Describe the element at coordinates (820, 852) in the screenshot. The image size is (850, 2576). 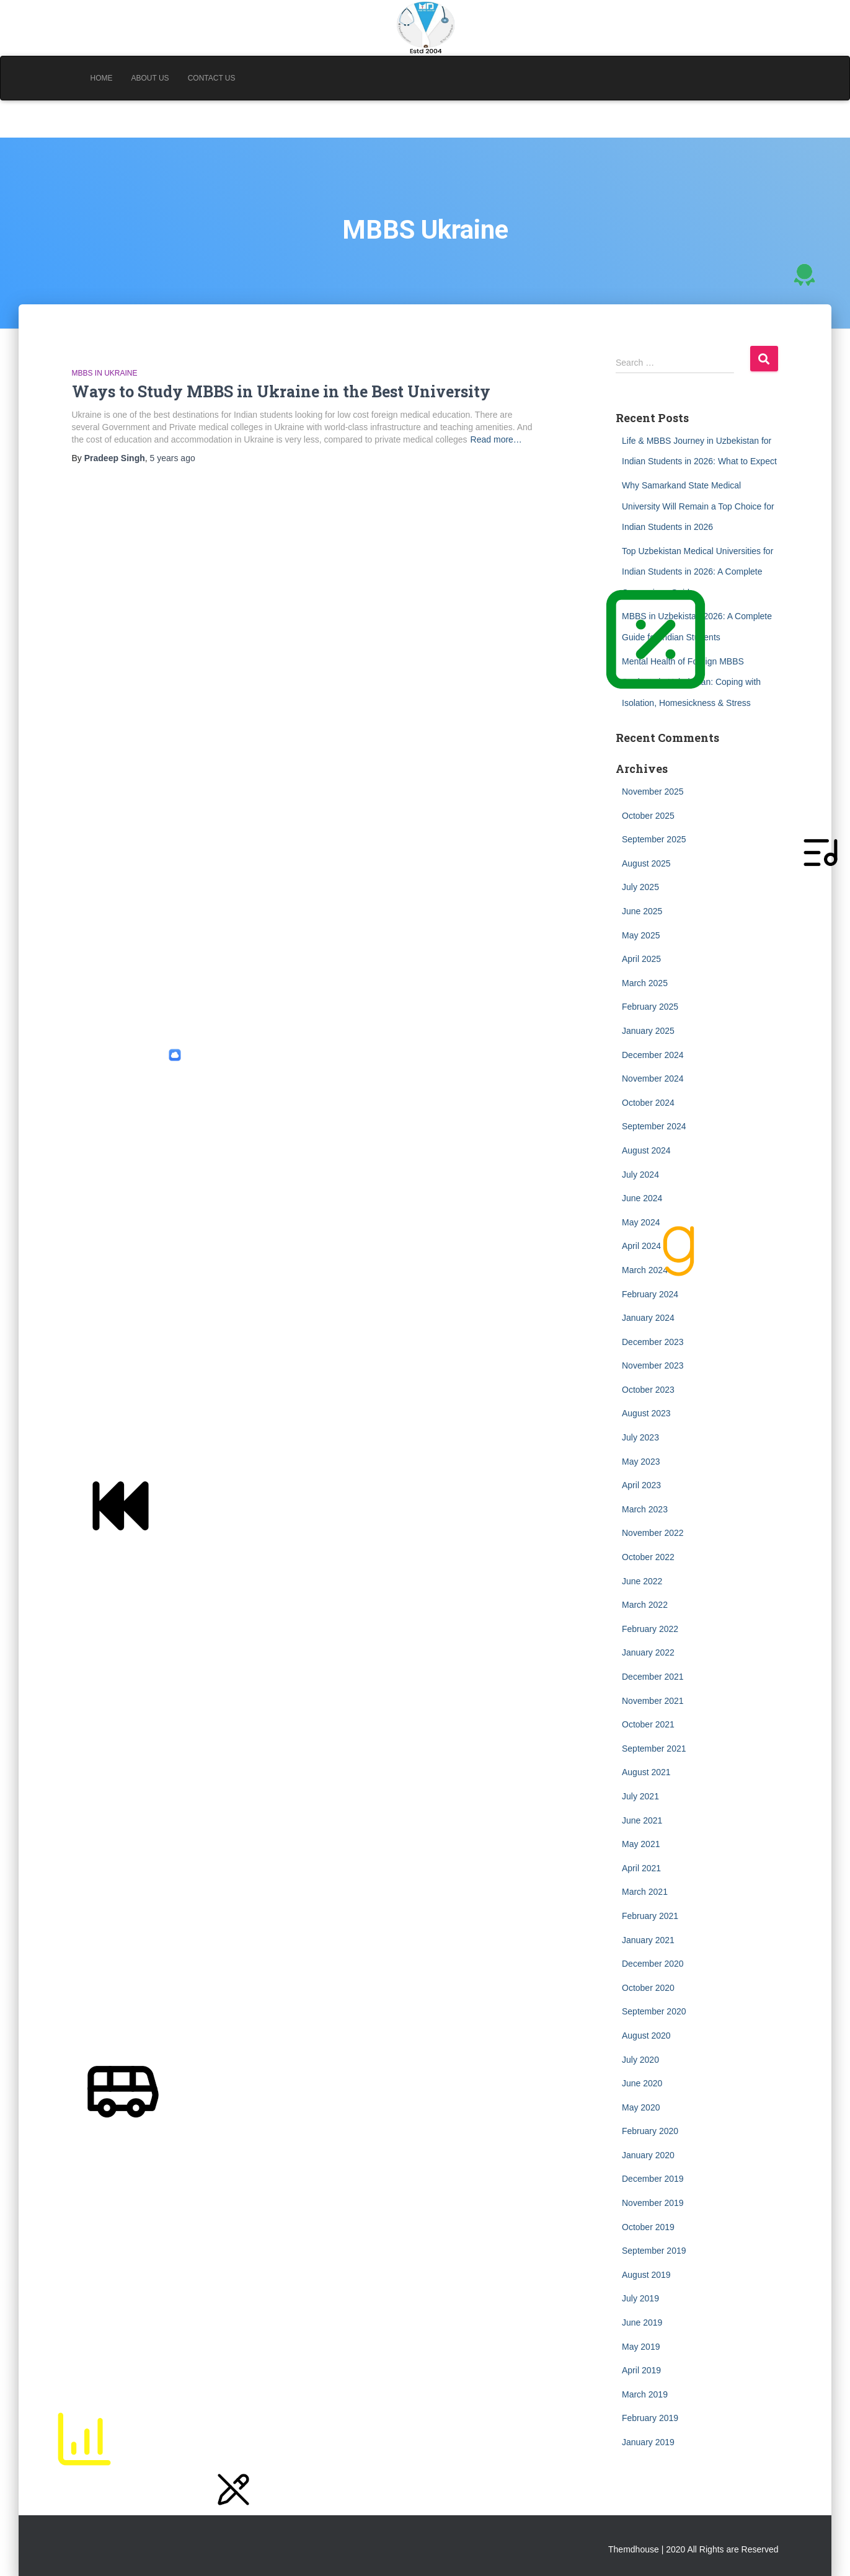
I see `view music playlist` at that location.